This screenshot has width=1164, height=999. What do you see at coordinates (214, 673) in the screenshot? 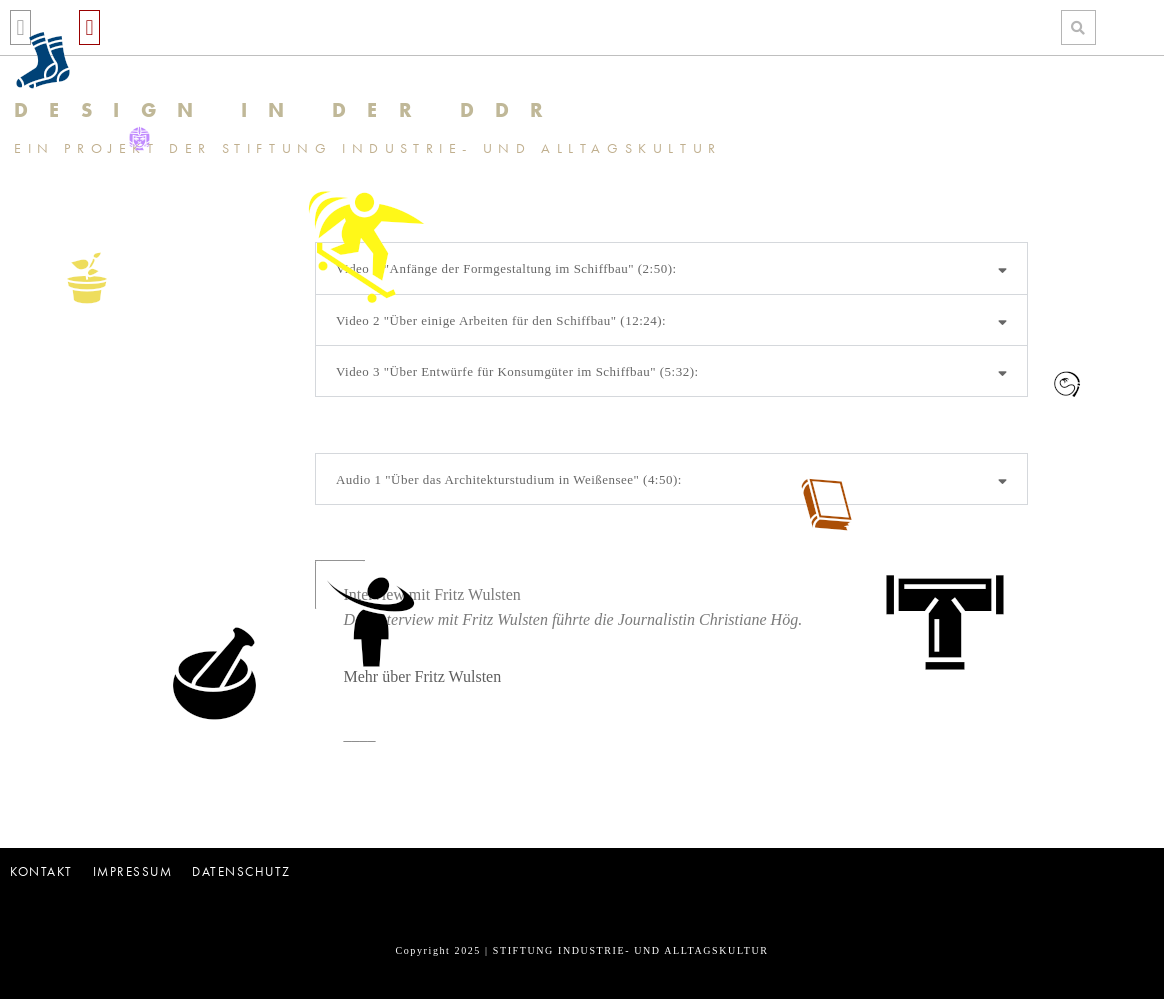
I see `access pharmacy or medication features` at bounding box center [214, 673].